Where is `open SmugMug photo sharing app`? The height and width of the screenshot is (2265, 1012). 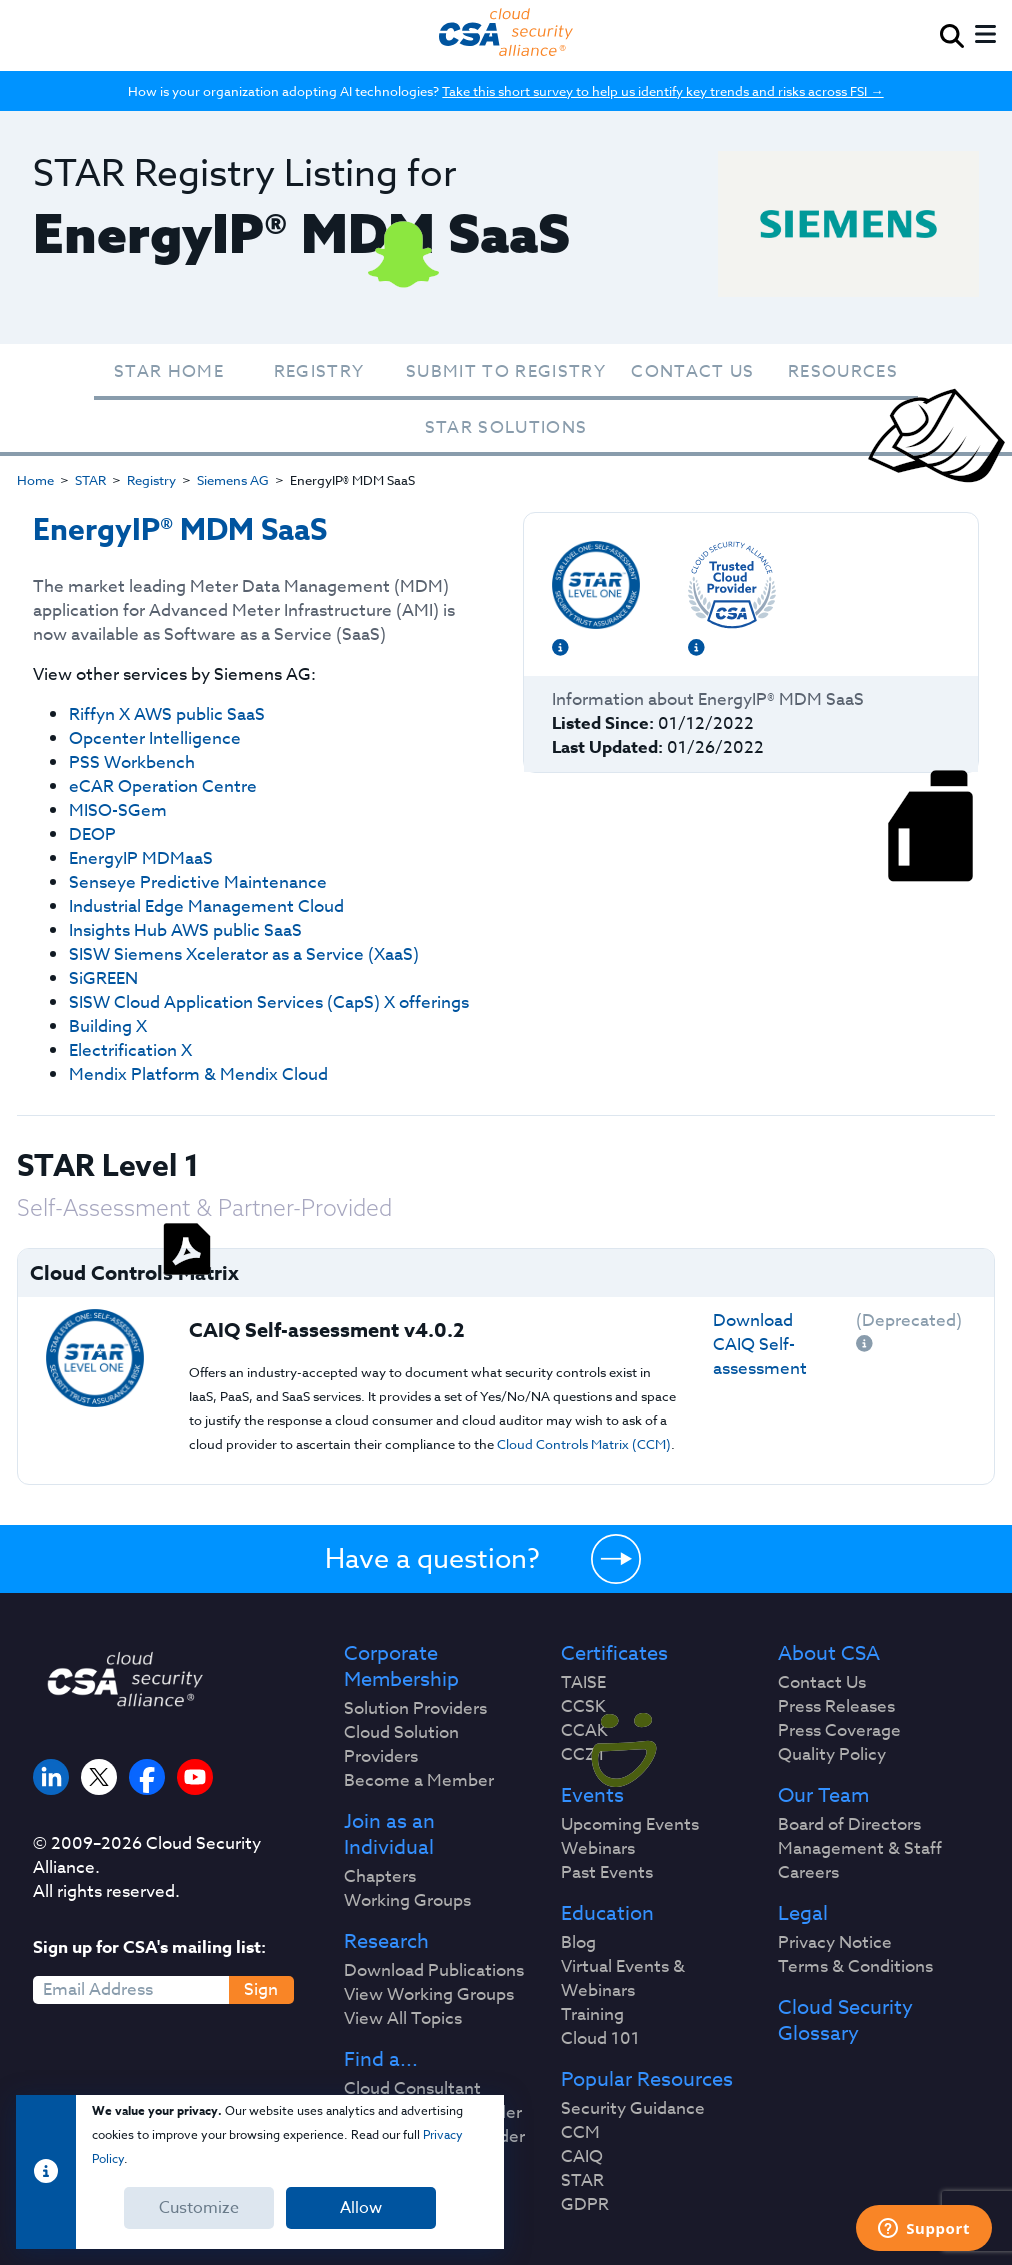 open SmugMug photo sharing app is located at coordinates (624, 1750).